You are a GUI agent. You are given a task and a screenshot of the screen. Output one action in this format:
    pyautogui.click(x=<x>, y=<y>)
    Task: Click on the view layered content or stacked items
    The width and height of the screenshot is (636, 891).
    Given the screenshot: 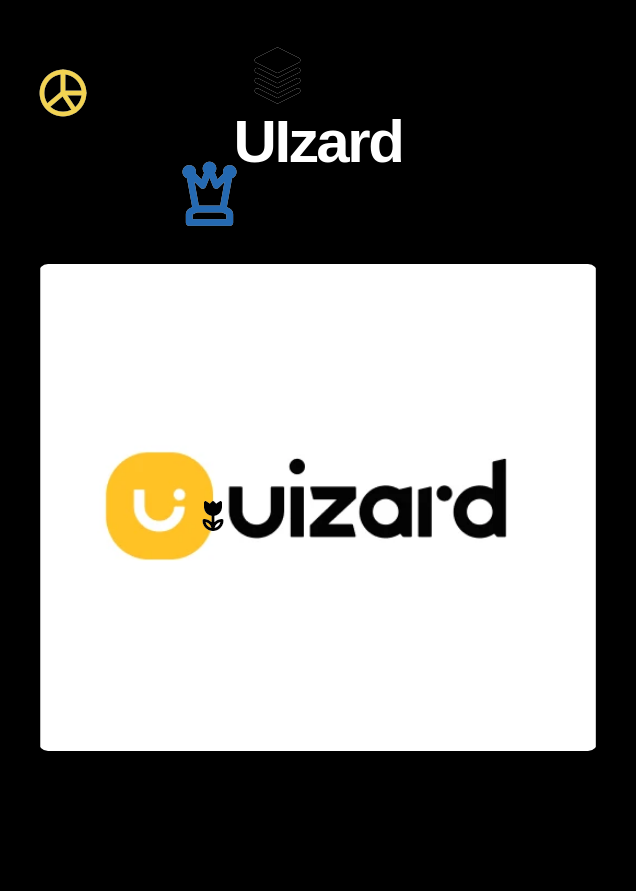 What is the action you would take?
    pyautogui.click(x=277, y=75)
    